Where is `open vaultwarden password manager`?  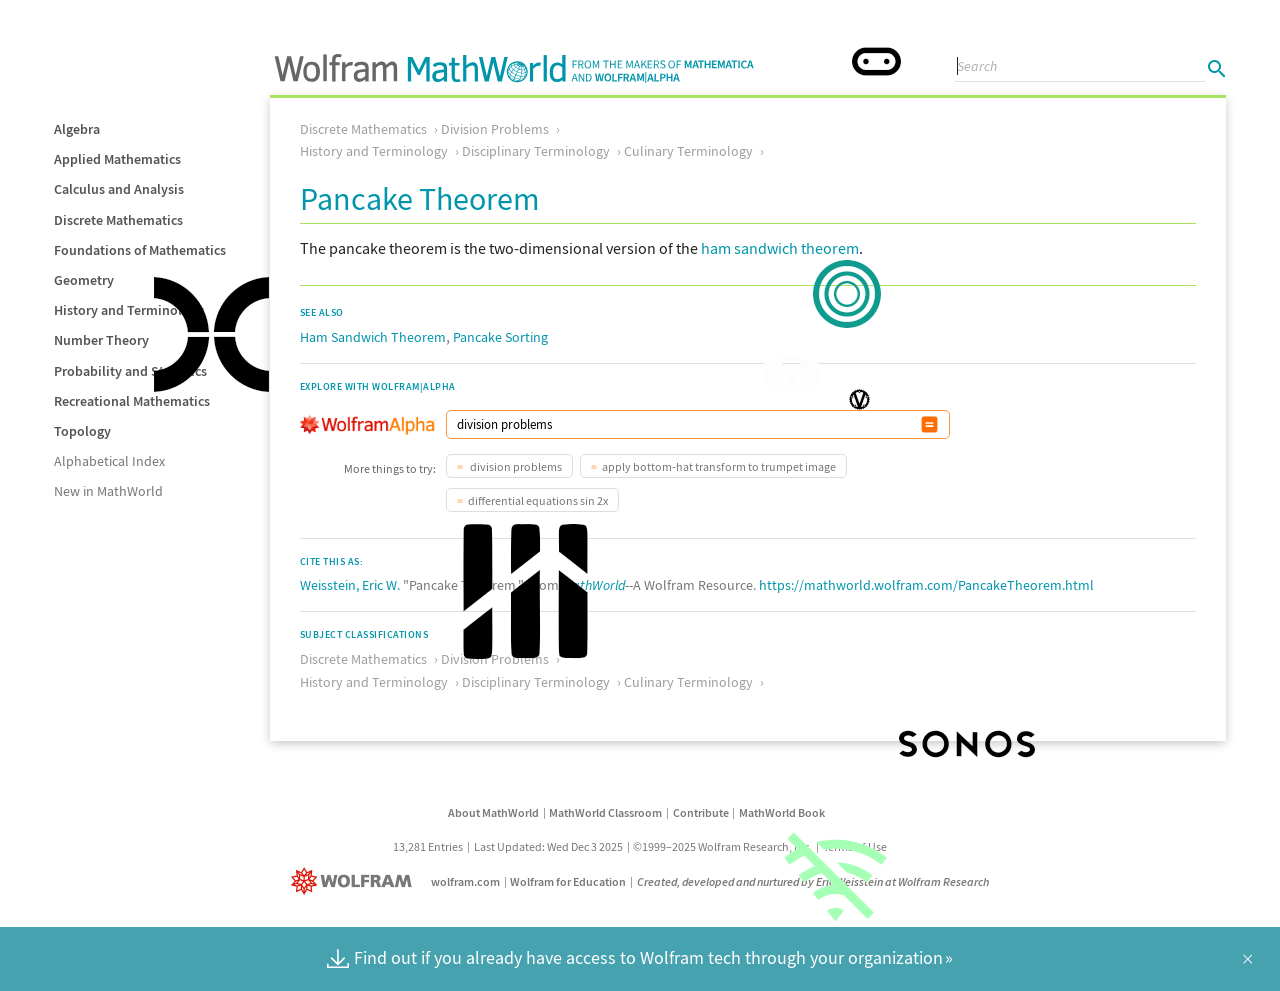 open vaultwarden password manager is located at coordinates (859, 399).